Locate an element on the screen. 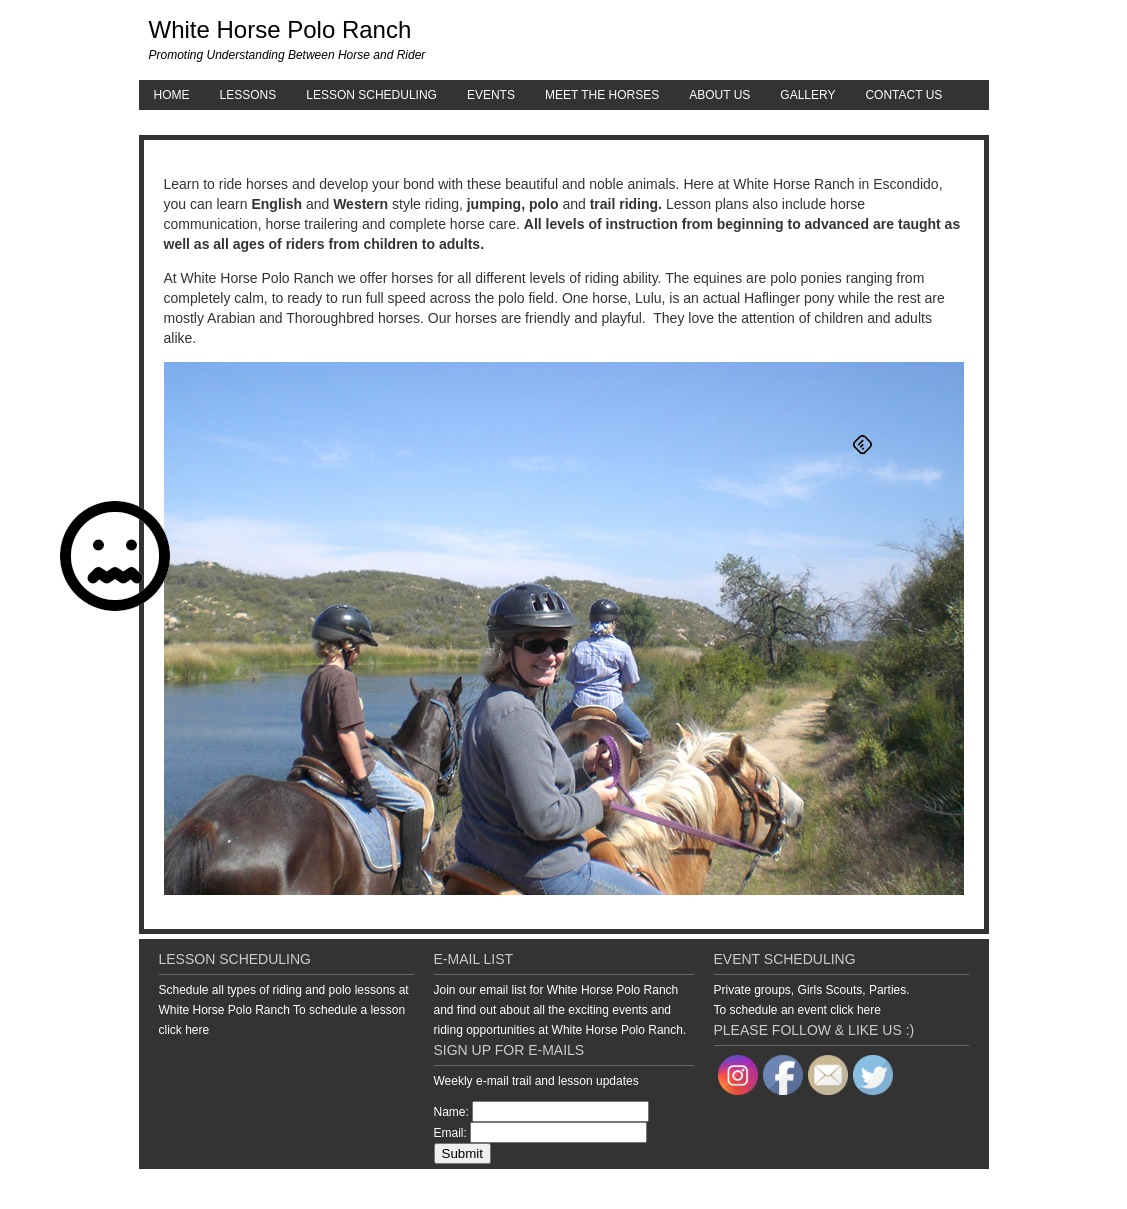  open feedly app is located at coordinates (862, 444).